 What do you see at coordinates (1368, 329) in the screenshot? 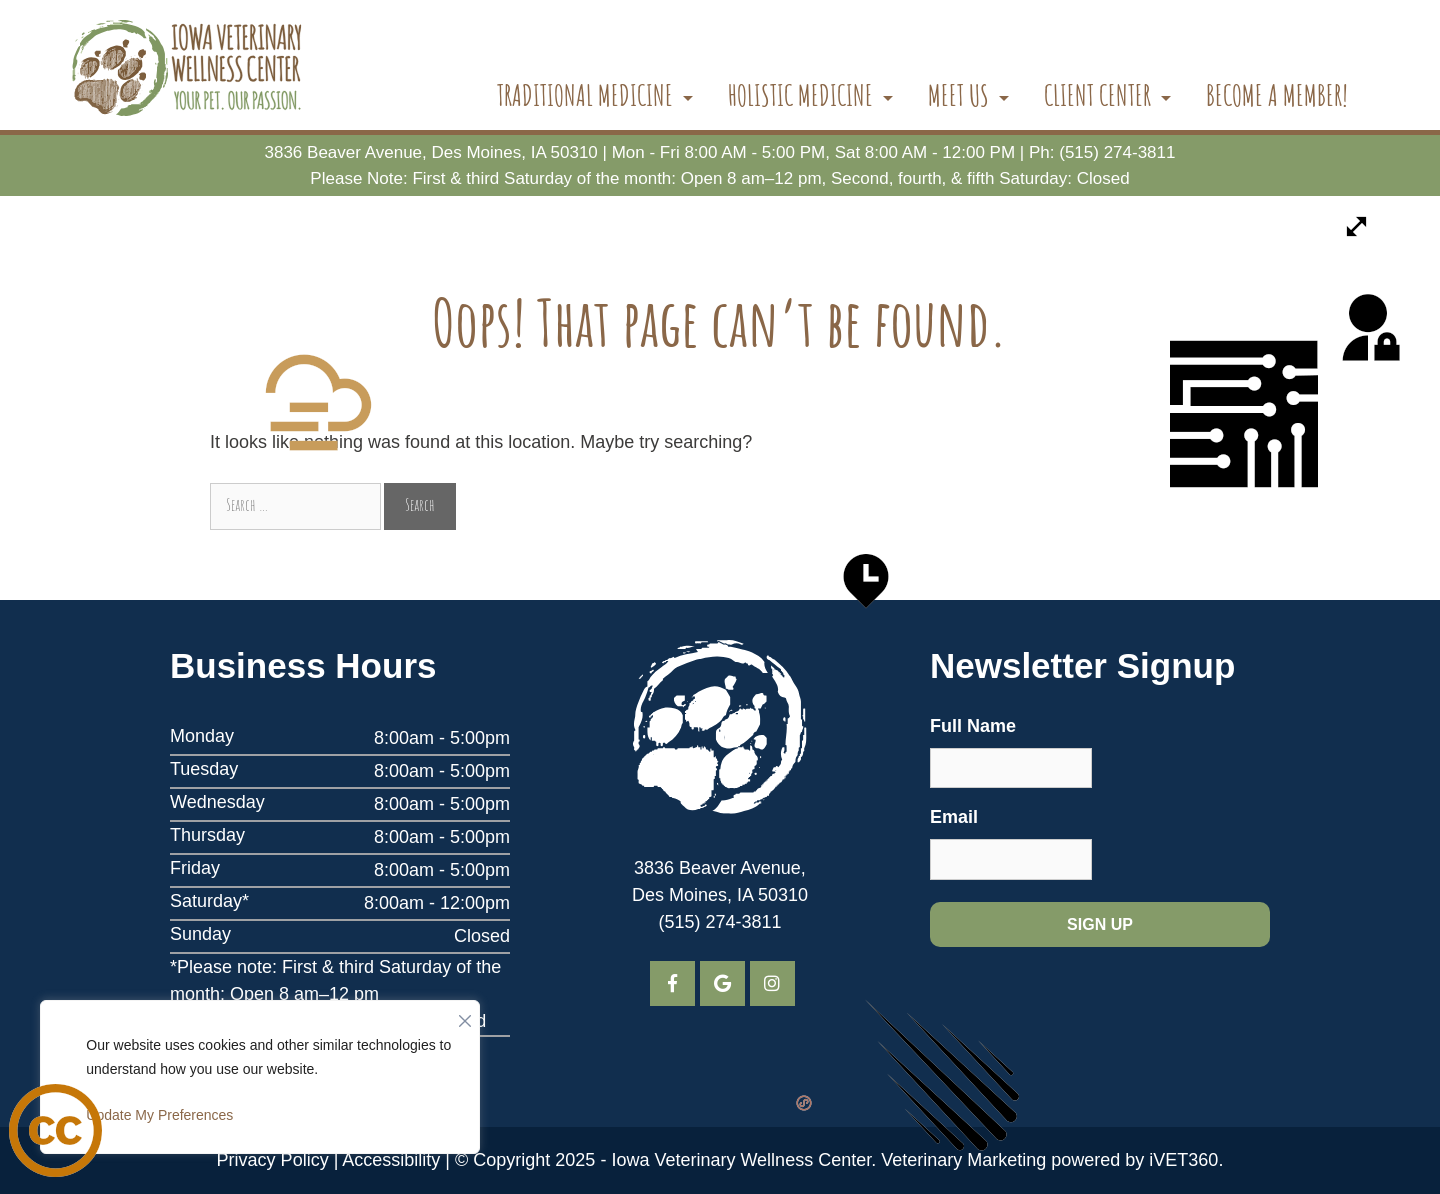
I see `access admin or administrator settings` at bounding box center [1368, 329].